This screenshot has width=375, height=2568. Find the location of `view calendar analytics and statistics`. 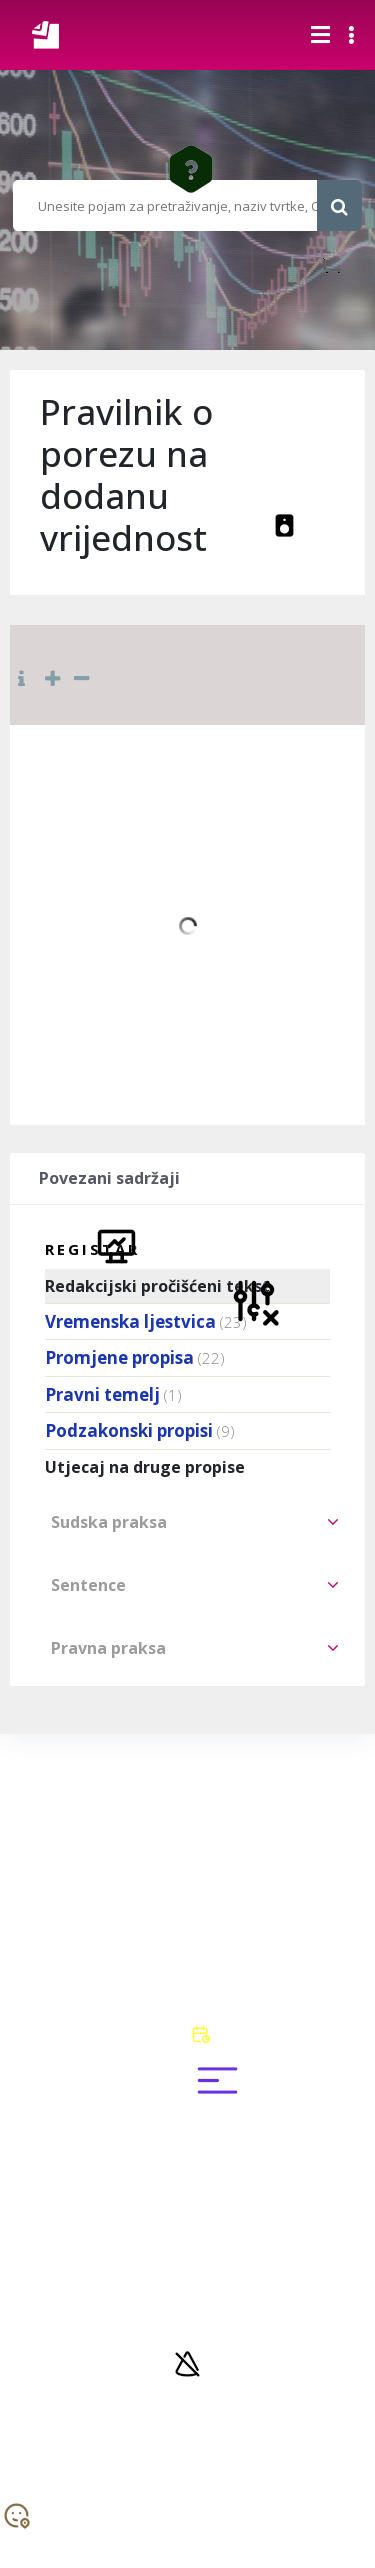

view calendar analytics and statistics is located at coordinates (201, 2034).